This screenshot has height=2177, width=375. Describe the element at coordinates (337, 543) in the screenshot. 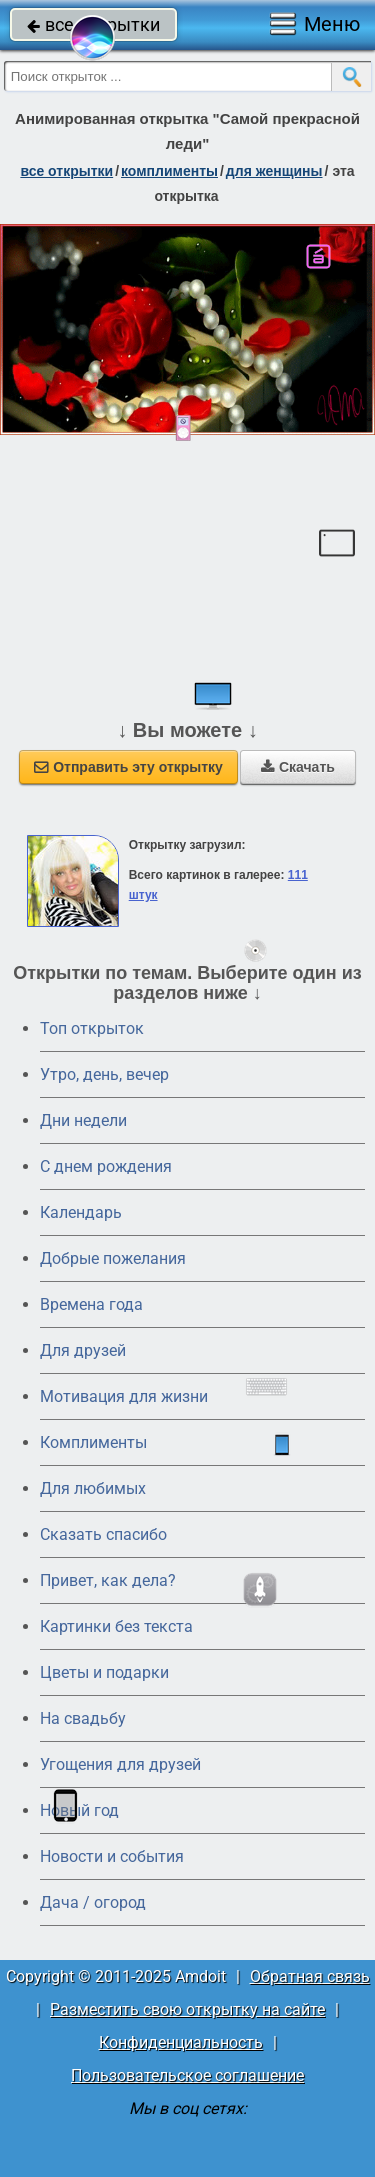

I see `indicates tablet device connected` at that location.